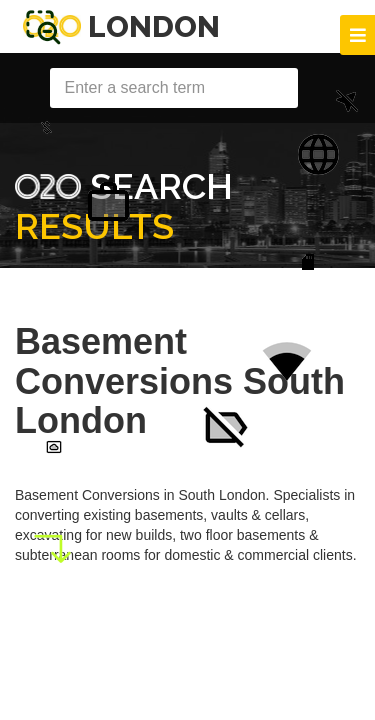 Image resolution: width=375 pixels, height=720 pixels. I want to click on zoom out of selected area, so click(42, 26).